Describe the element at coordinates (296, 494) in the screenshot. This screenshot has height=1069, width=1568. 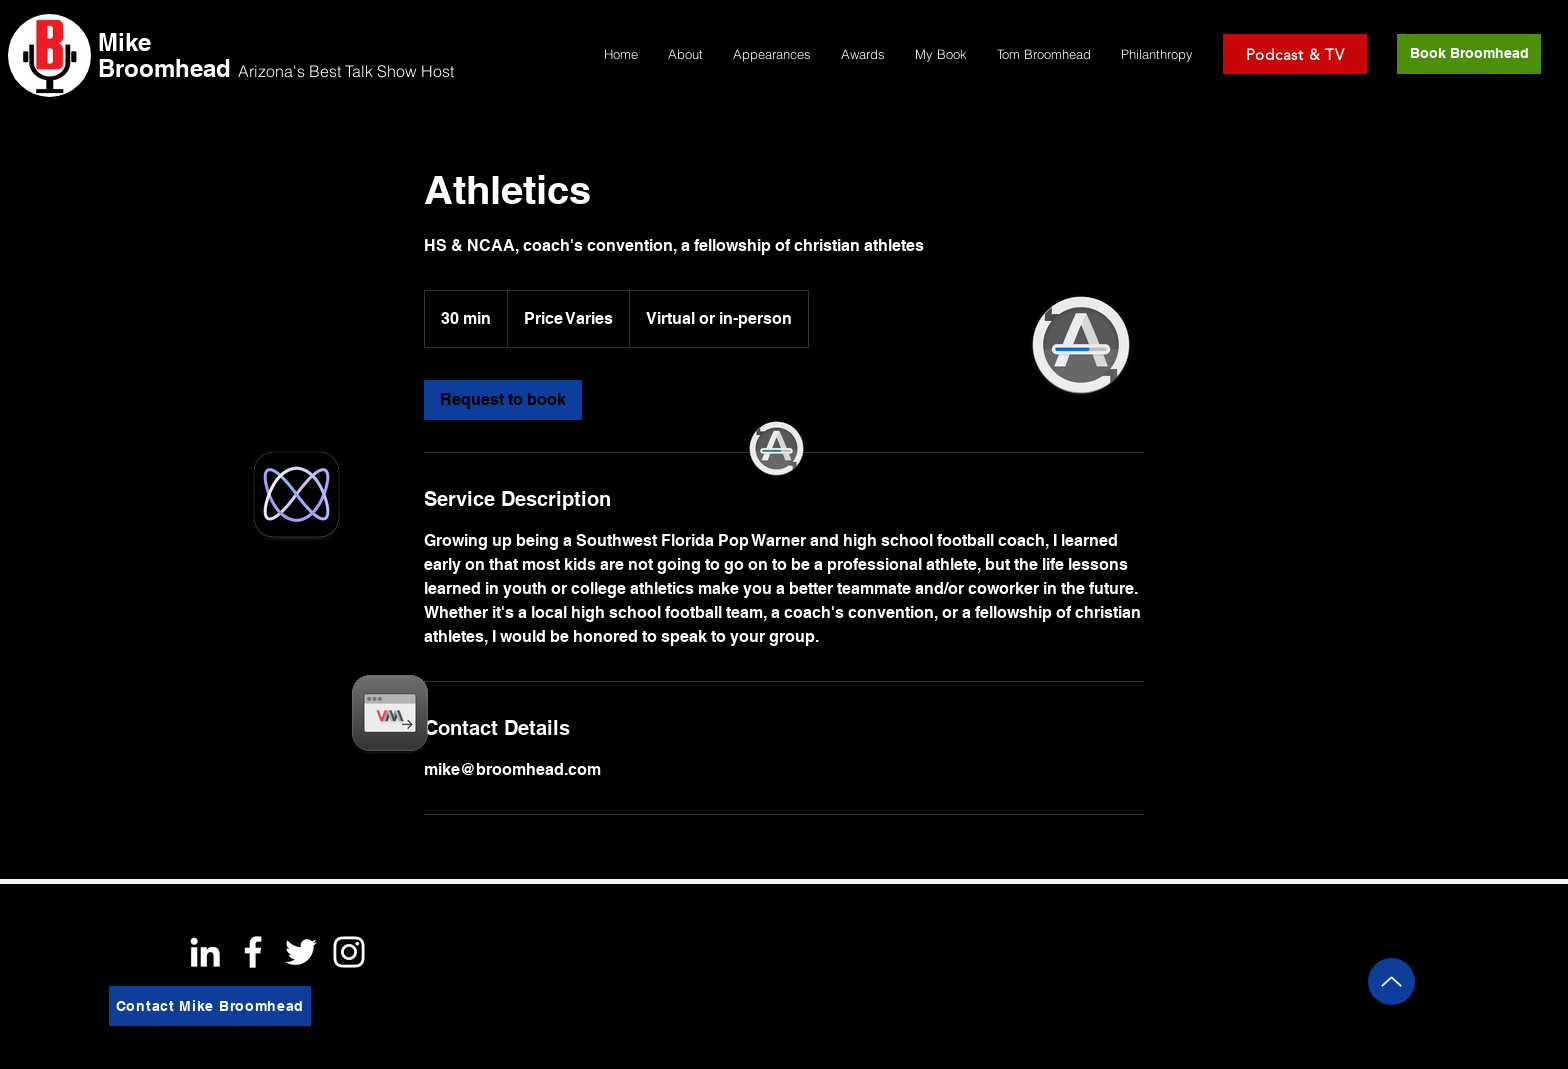
I see `open ladybird web browser` at that location.